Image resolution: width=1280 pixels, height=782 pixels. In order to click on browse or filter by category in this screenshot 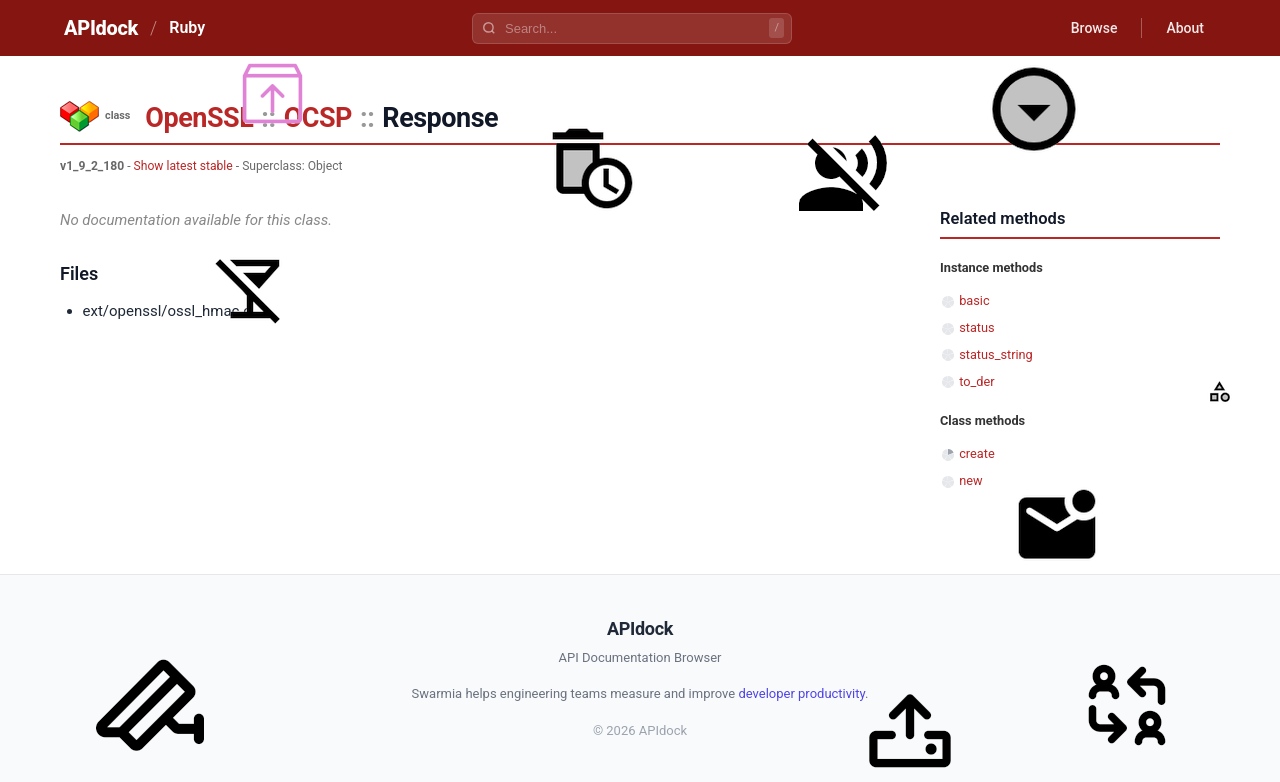, I will do `click(1219, 391)`.